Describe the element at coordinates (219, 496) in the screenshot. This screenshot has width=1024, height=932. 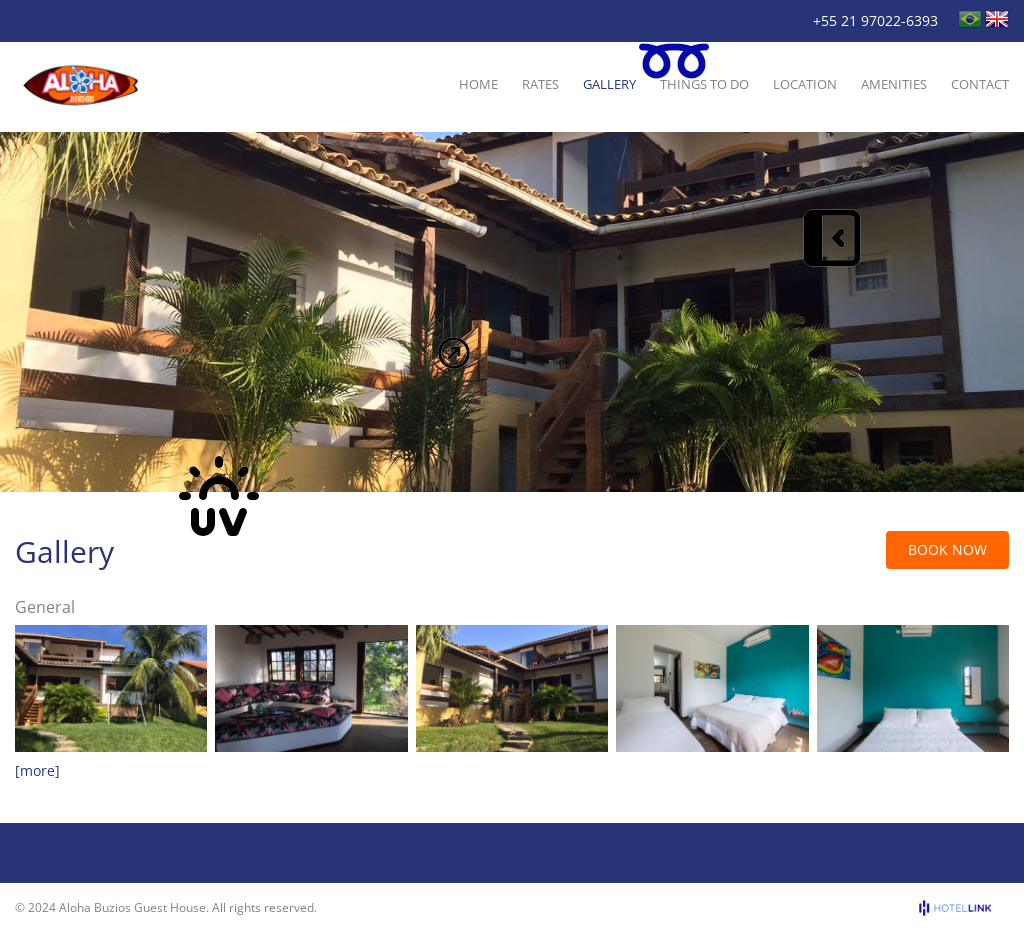
I see `view current UV index level` at that location.